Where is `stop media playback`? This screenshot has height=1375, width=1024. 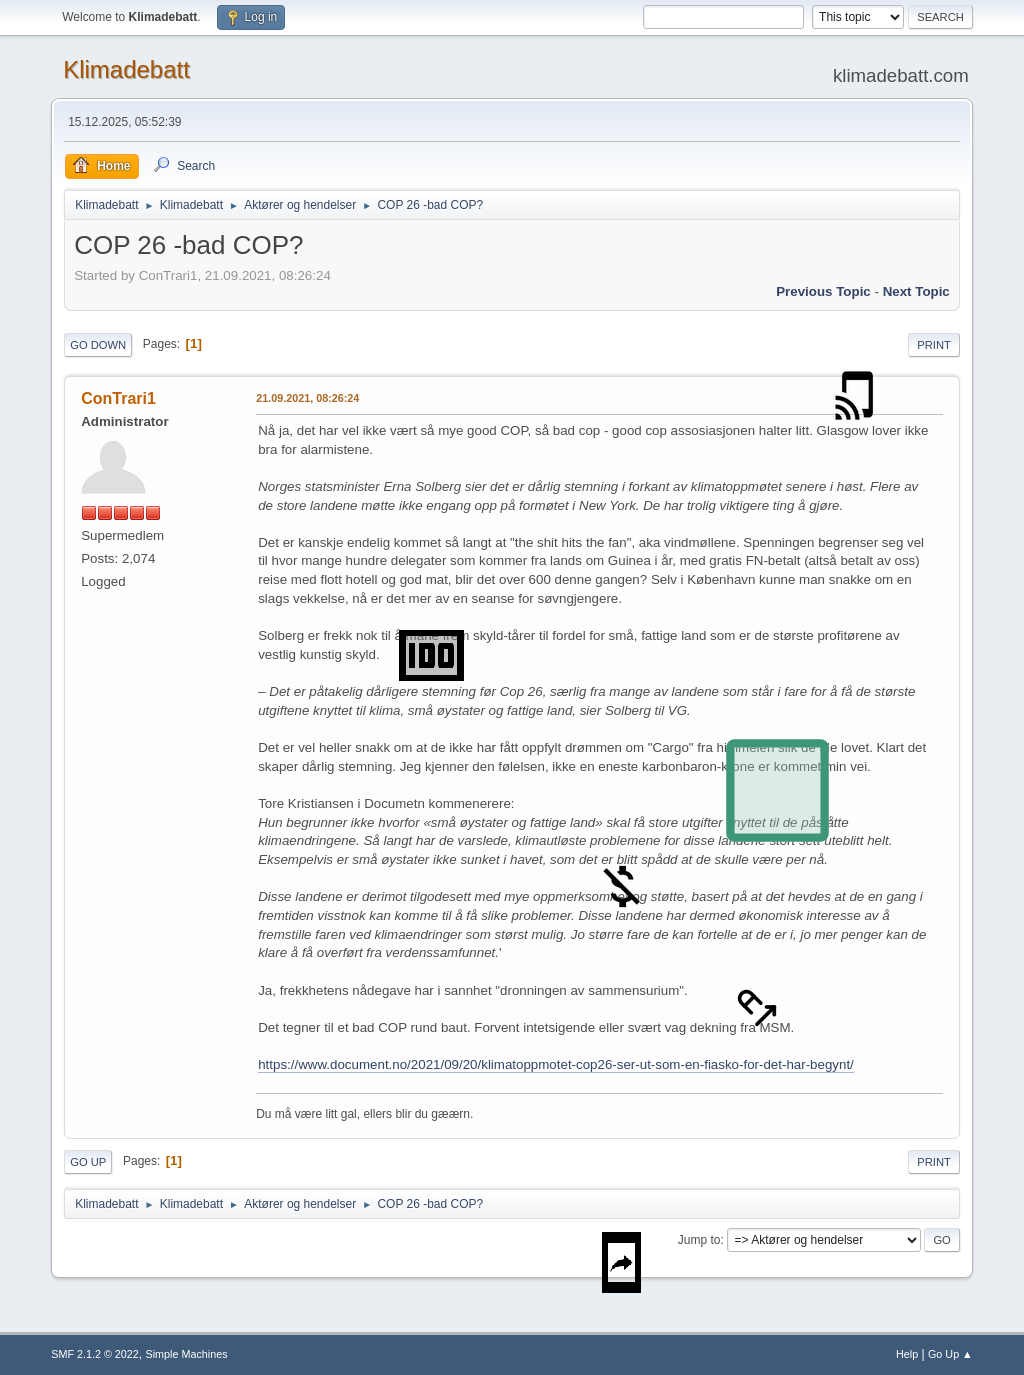 stop media playback is located at coordinates (777, 790).